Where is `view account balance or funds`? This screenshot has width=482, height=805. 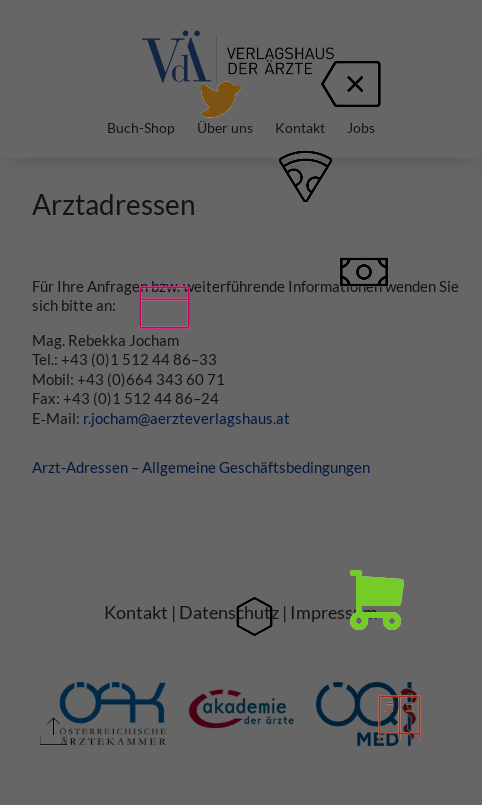 view account balance or funds is located at coordinates (364, 272).